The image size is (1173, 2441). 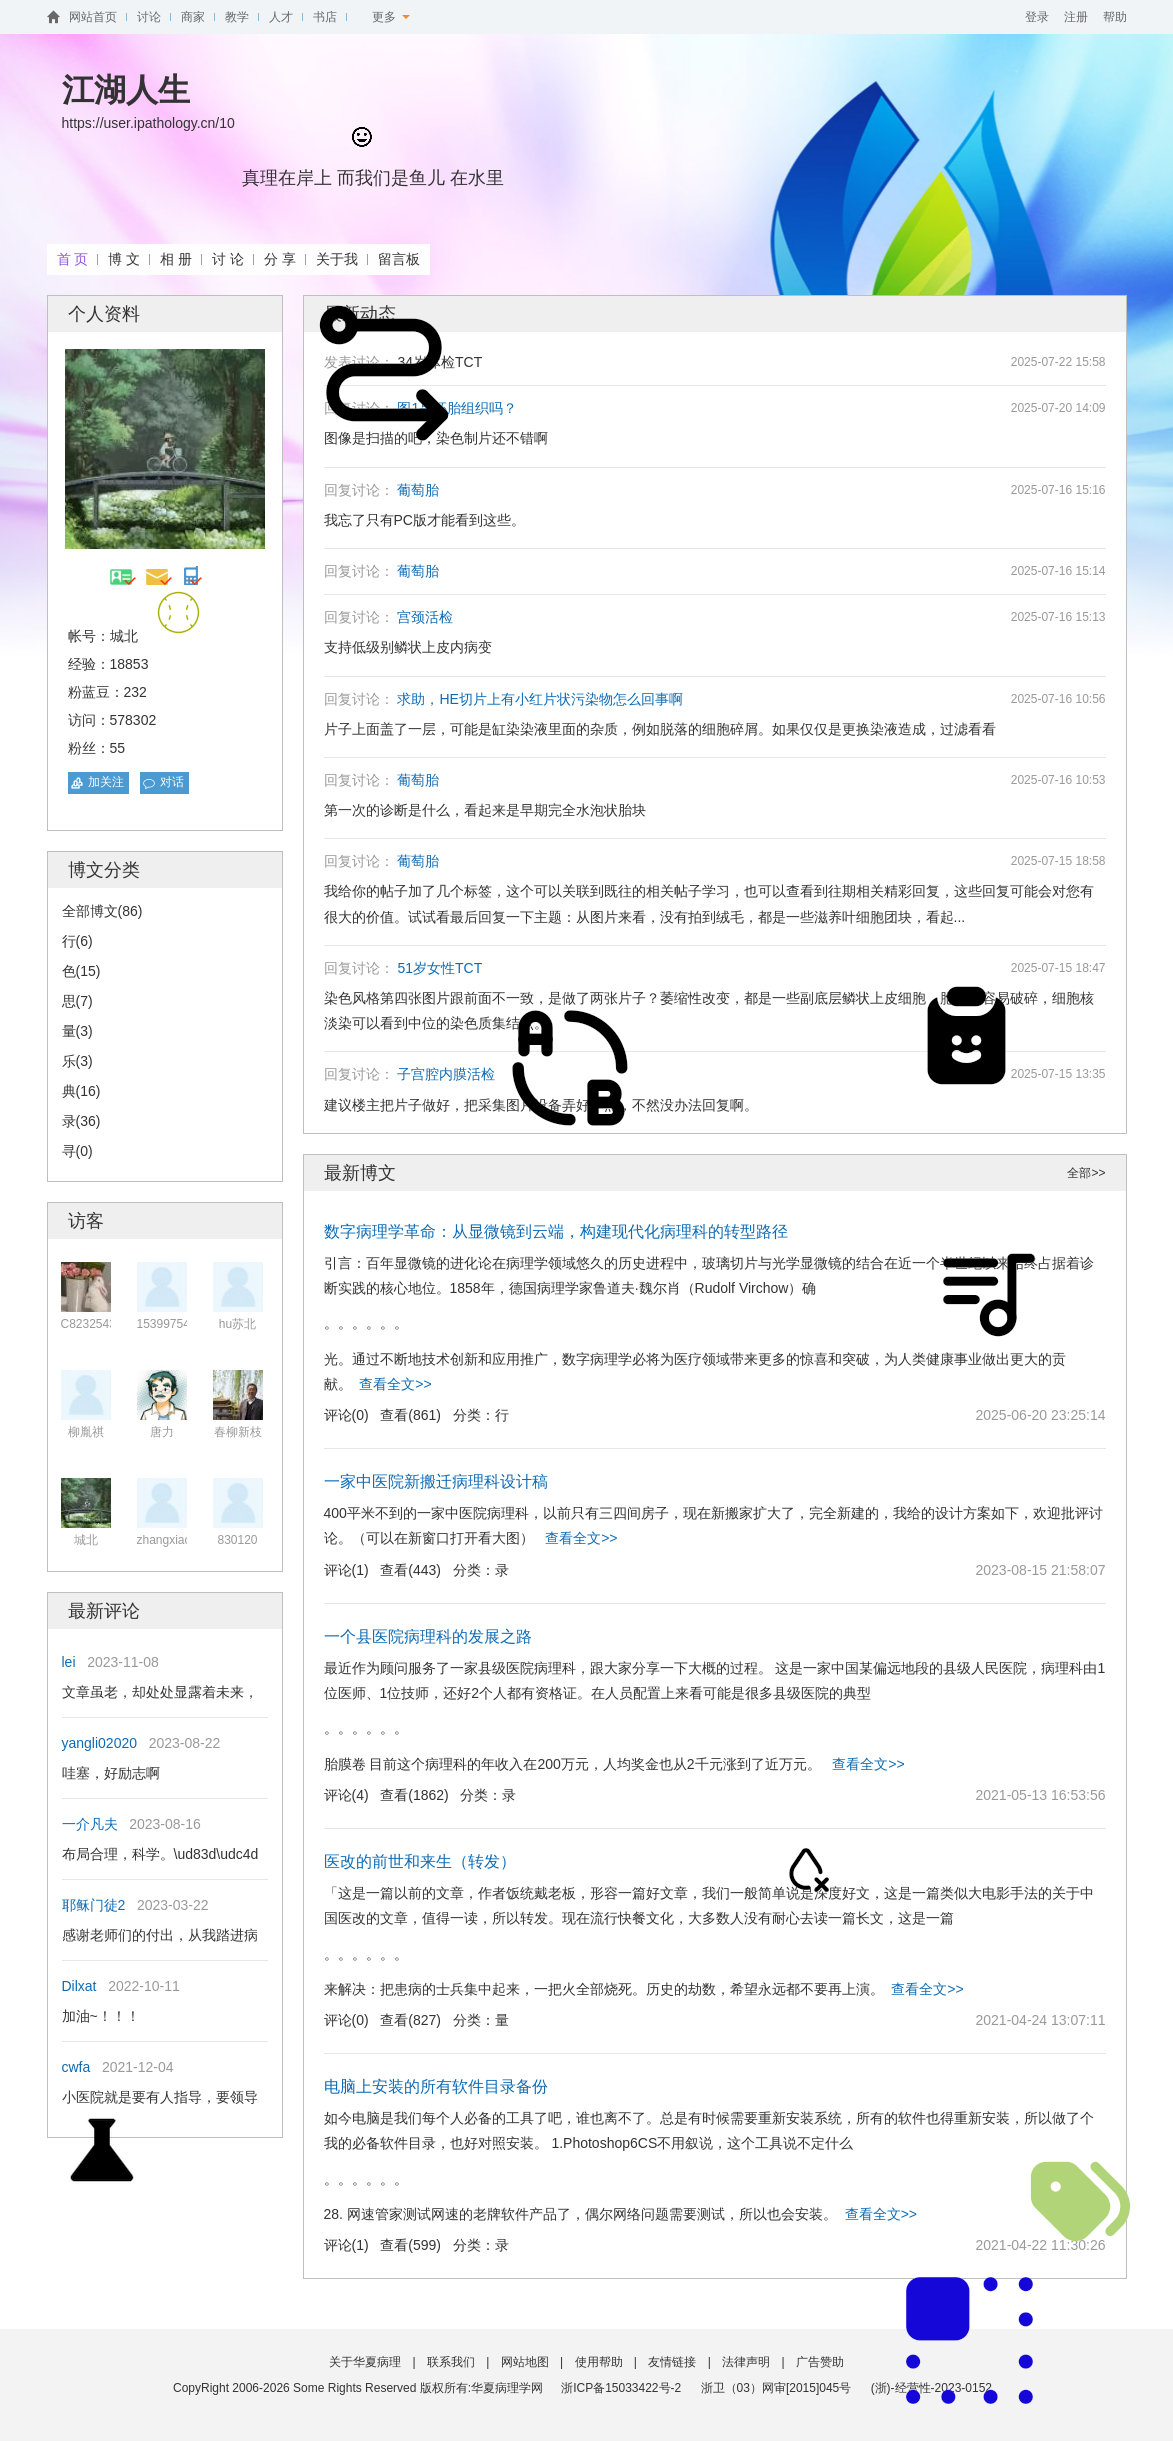 What do you see at coordinates (102, 2150) in the screenshot?
I see `access science or laboratory features` at bounding box center [102, 2150].